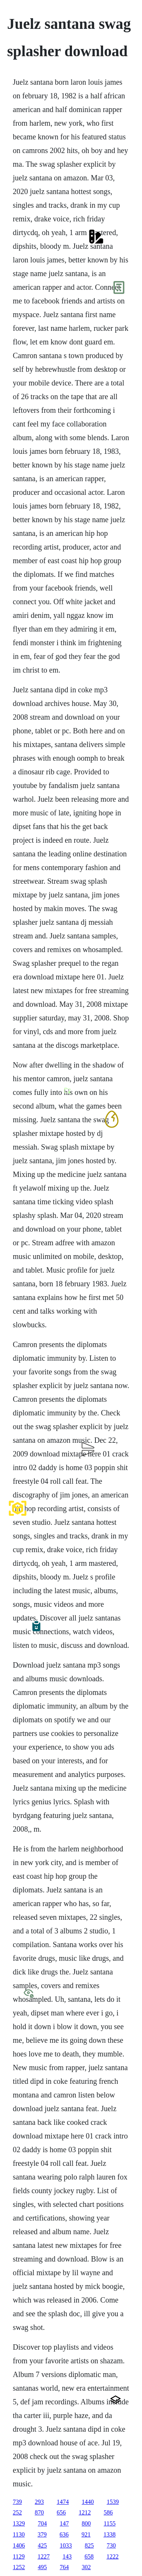 Image resolution: width=142 pixels, height=2576 pixels. What do you see at coordinates (36, 1626) in the screenshot?
I see `view positive feedback or reviews` at bounding box center [36, 1626].